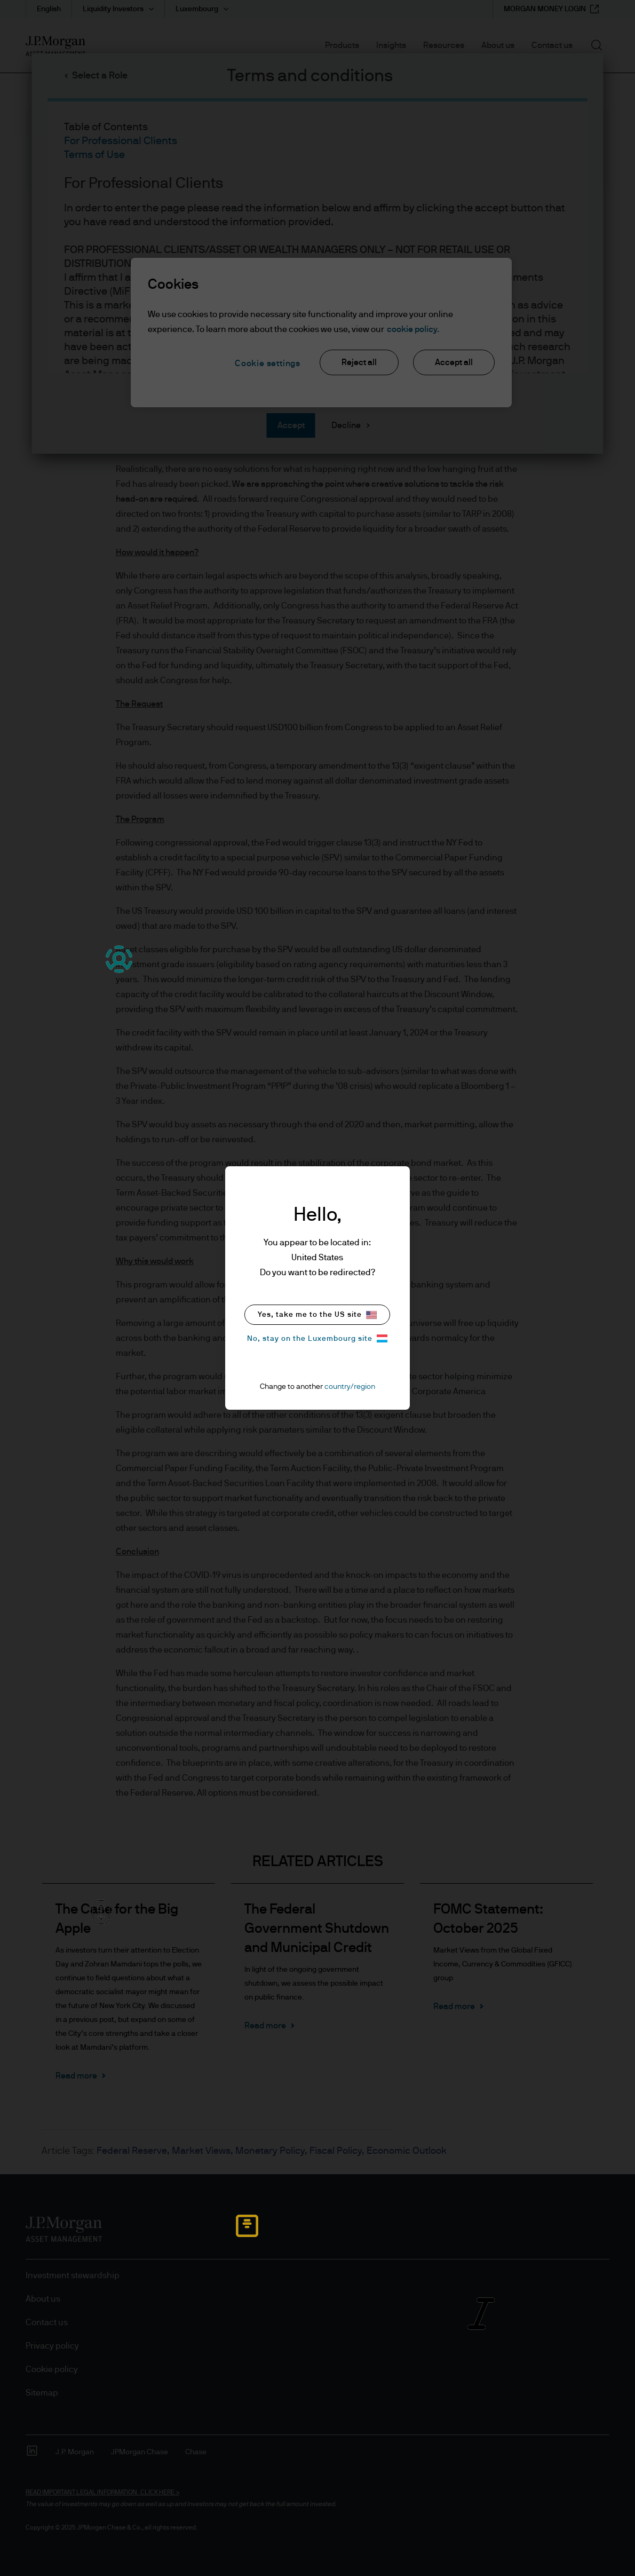 The width and height of the screenshot is (635, 2576). What do you see at coordinates (481, 2313) in the screenshot?
I see `apply italic formatting to selected text` at bounding box center [481, 2313].